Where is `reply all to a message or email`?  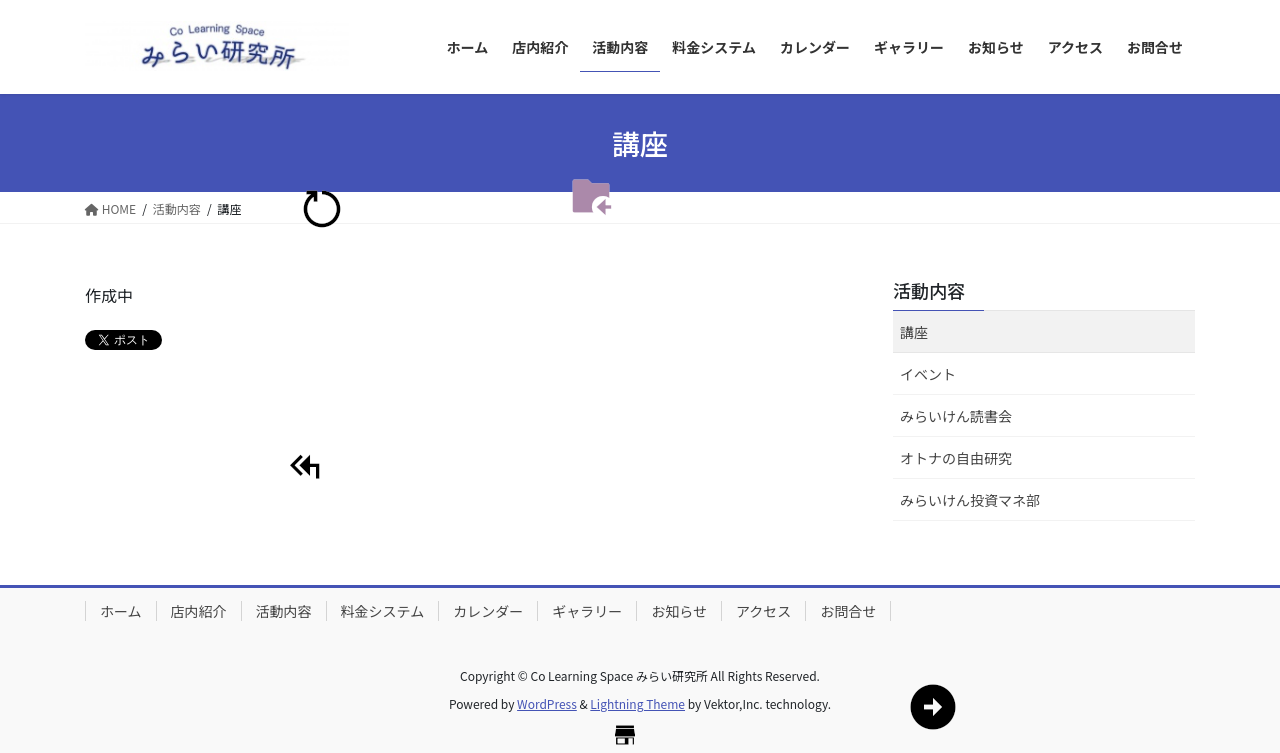
reply all to a message or email is located at coordinates (306, 467).